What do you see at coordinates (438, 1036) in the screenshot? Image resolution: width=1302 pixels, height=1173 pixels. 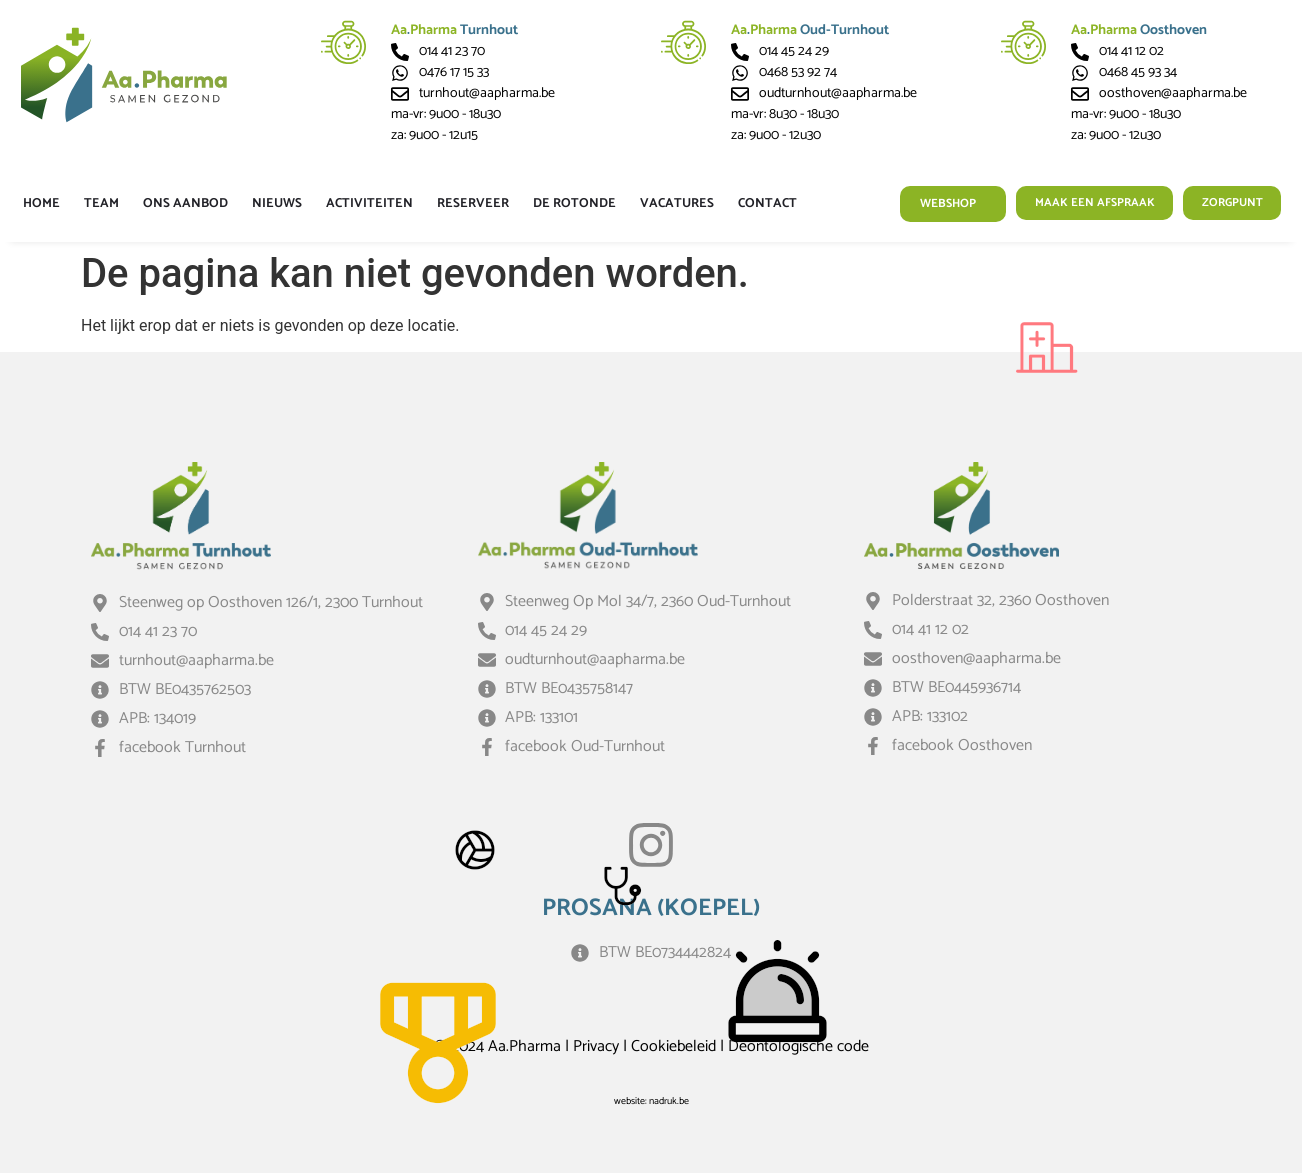 I see `view achievements or awards` at bounding box center [438, 1036].